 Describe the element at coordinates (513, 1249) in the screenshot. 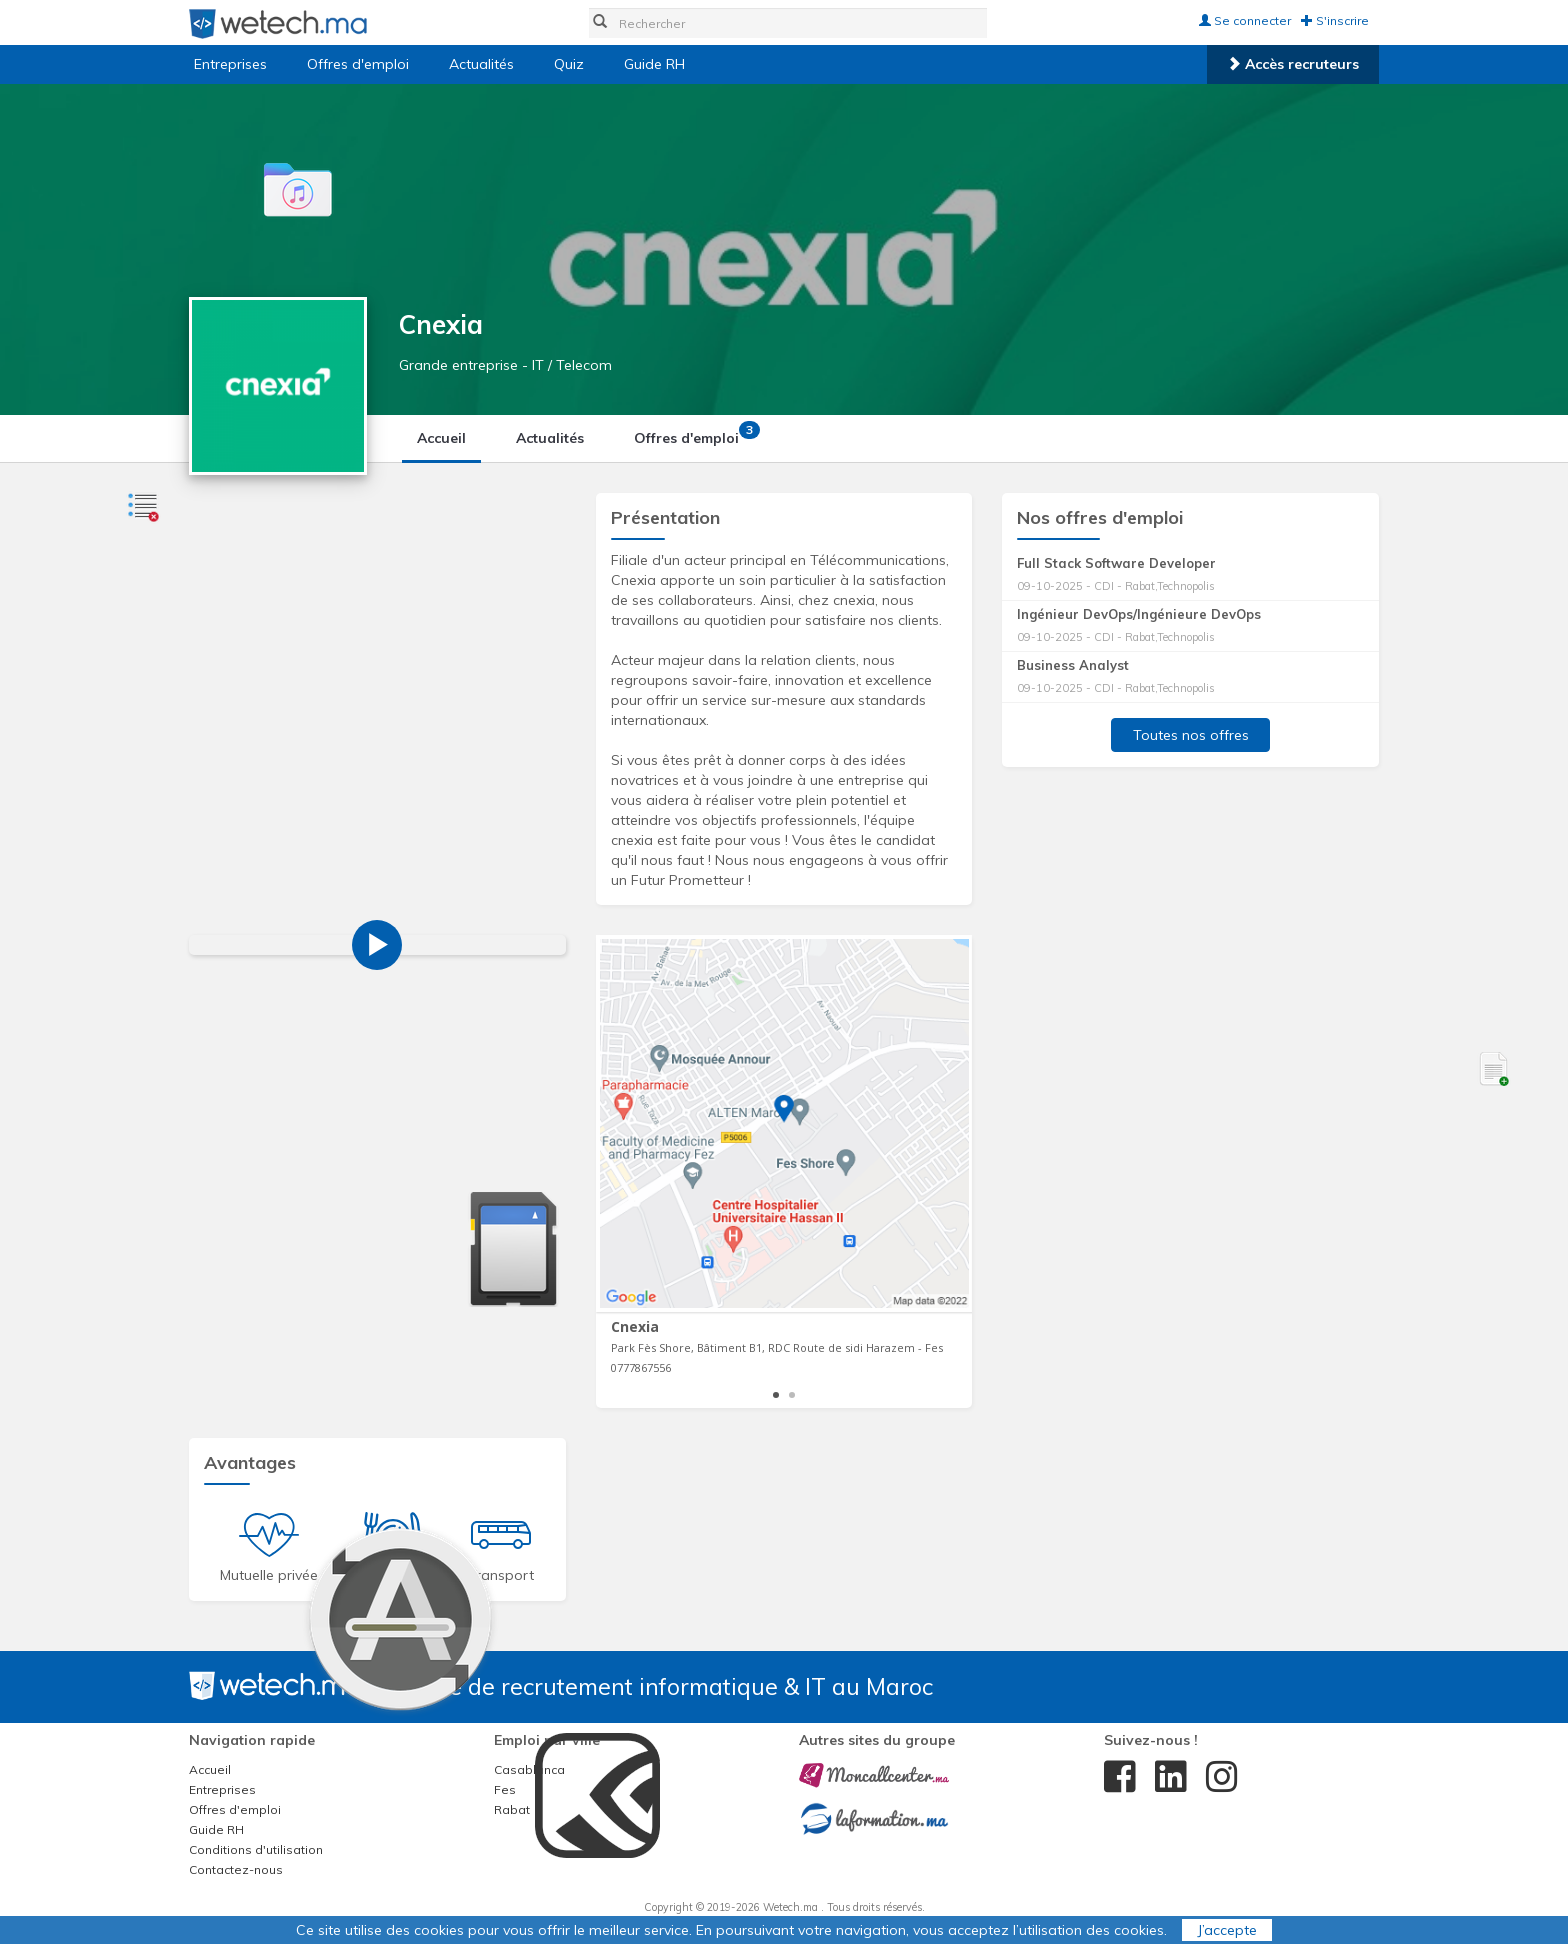

I see `access SD card or memory card storage` at that location.